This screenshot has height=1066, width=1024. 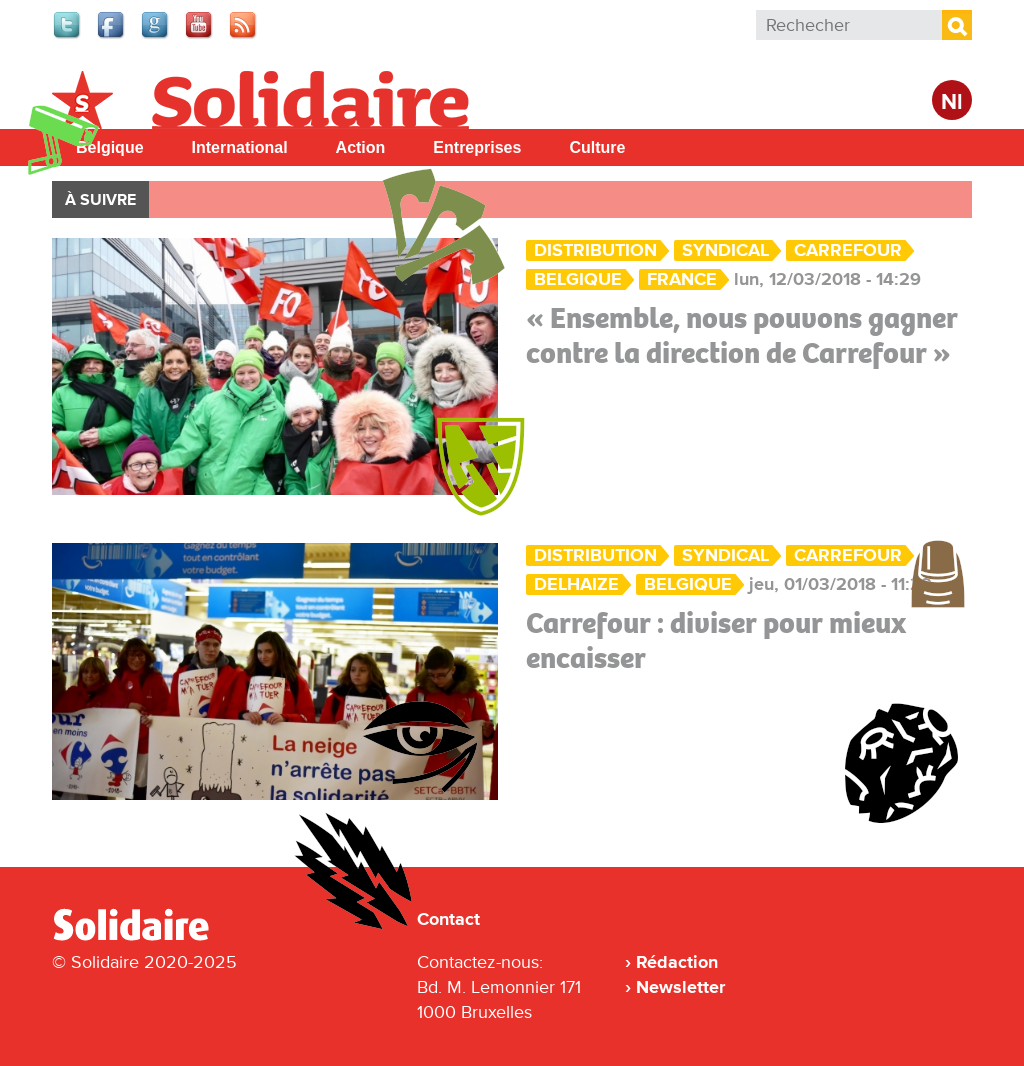 I want to click on select nail art or manicure options, so click(x=938, y=574).